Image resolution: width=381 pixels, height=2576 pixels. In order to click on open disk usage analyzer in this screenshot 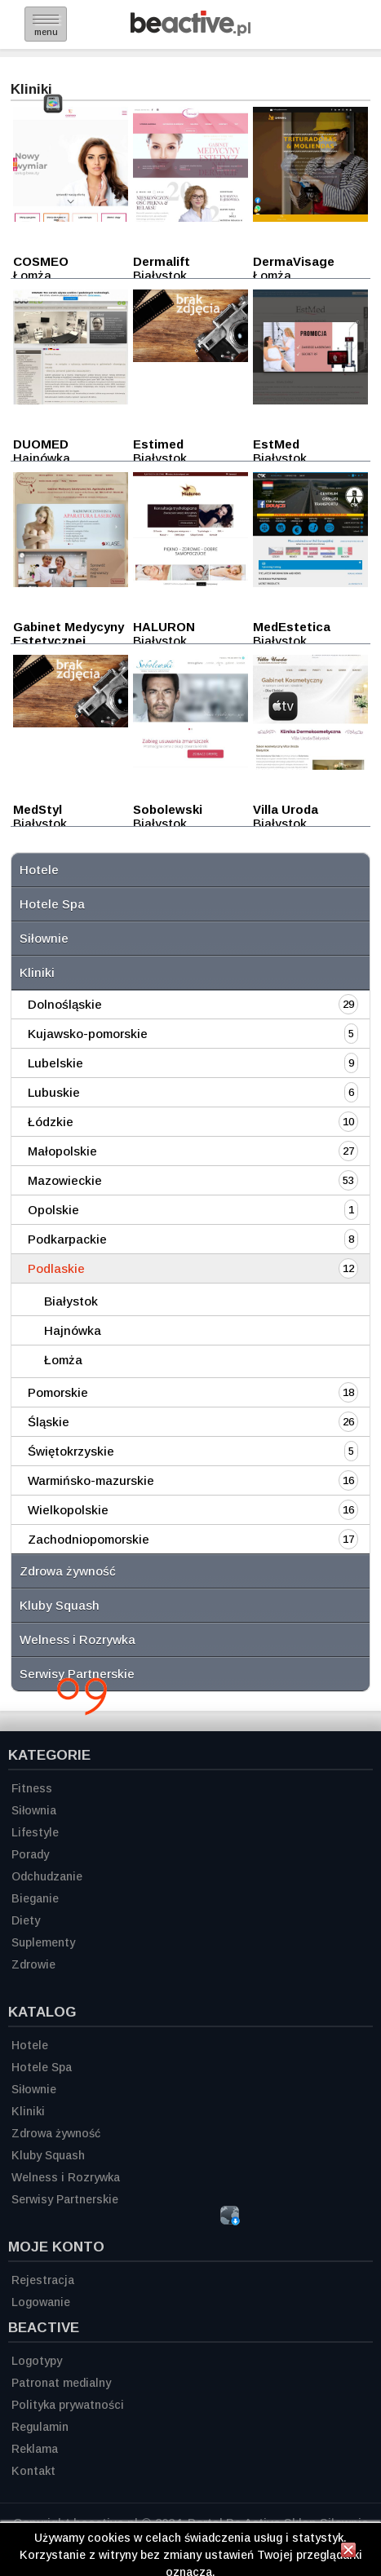, I will do `click(53, 104)`.